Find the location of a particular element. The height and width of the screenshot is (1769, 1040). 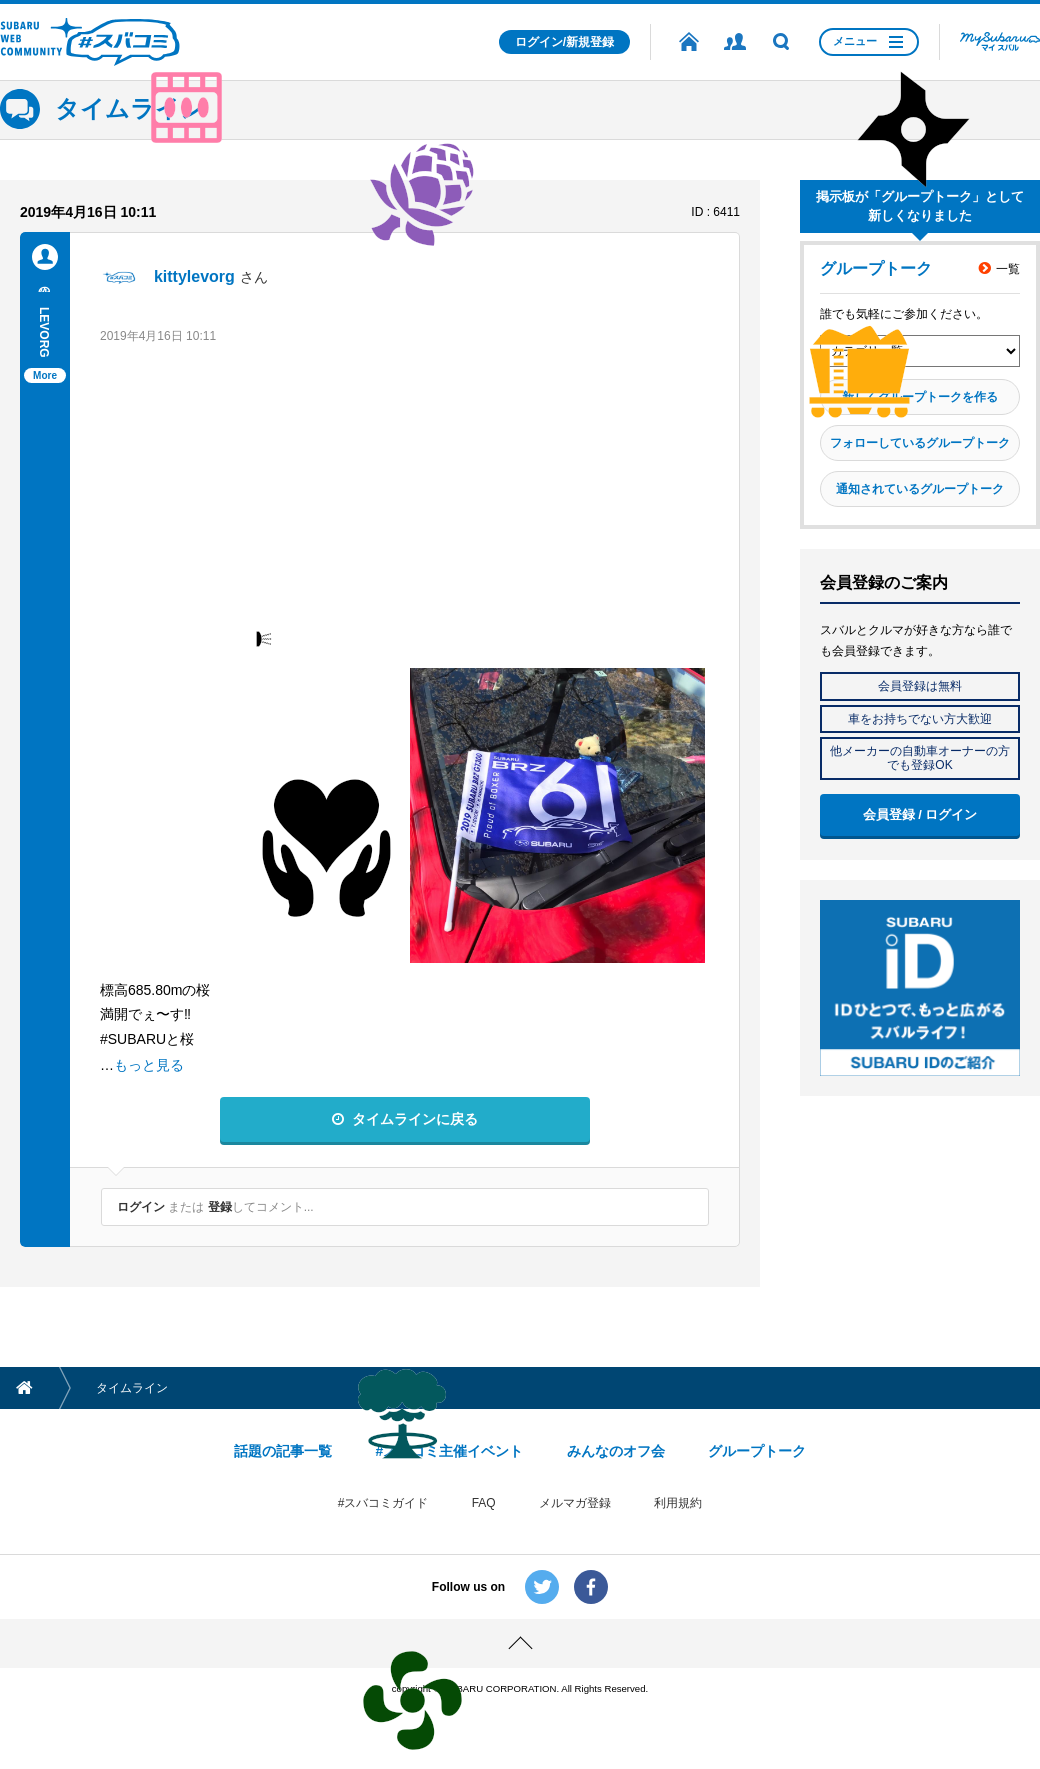

indicates radiation or radioactive hazard warning is located at coordinates (264, 639).